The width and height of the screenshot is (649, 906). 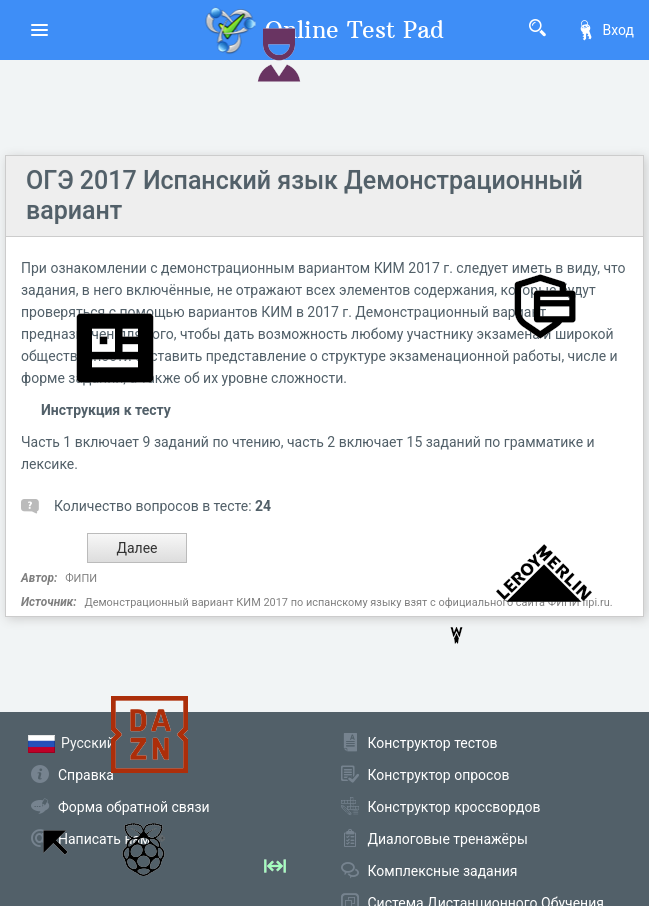 What do you see at coordinates (543, 306) in the screenshot?
I see `indicates secure payment or transaction protection` at bounding box center [543, 306].